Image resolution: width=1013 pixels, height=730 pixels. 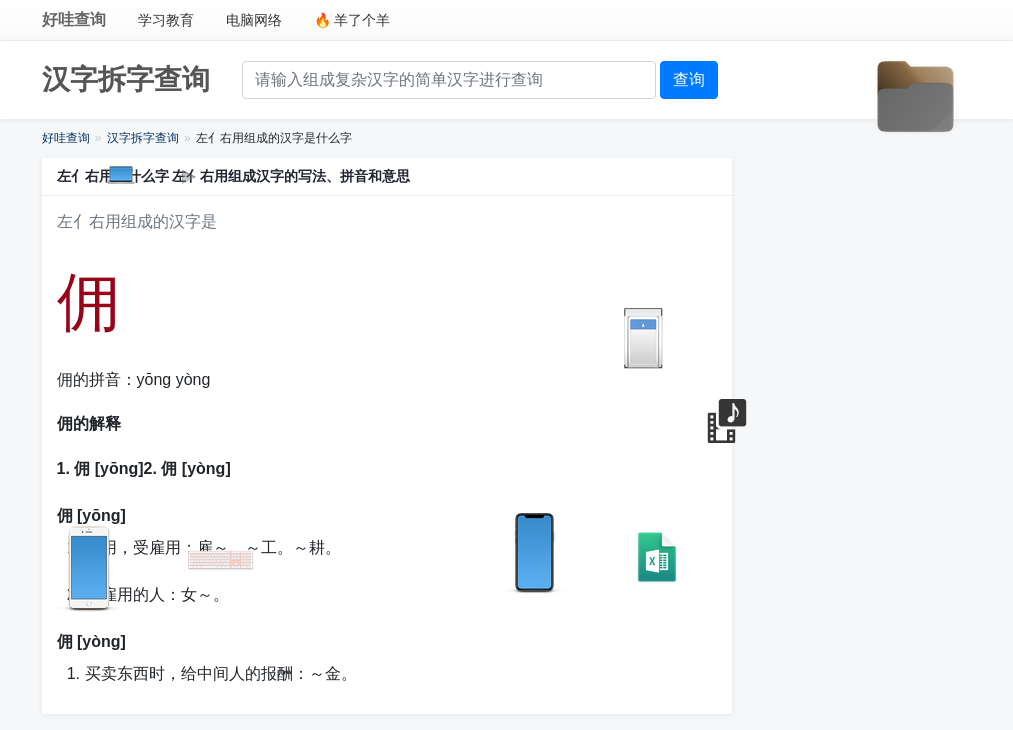 What do you see at coordinates (89, 569) in the screenshot?
I see `indicates a connected iPhone device` at bounding box center [89, 569].